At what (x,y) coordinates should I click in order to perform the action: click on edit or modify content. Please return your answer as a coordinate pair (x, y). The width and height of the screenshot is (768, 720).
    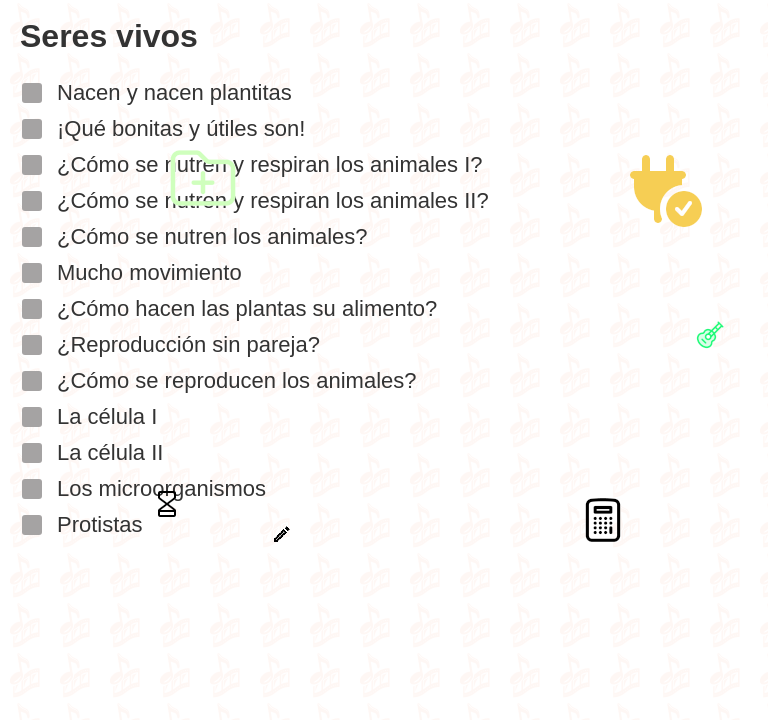
    Looking at the image, I should click on (282, 534).